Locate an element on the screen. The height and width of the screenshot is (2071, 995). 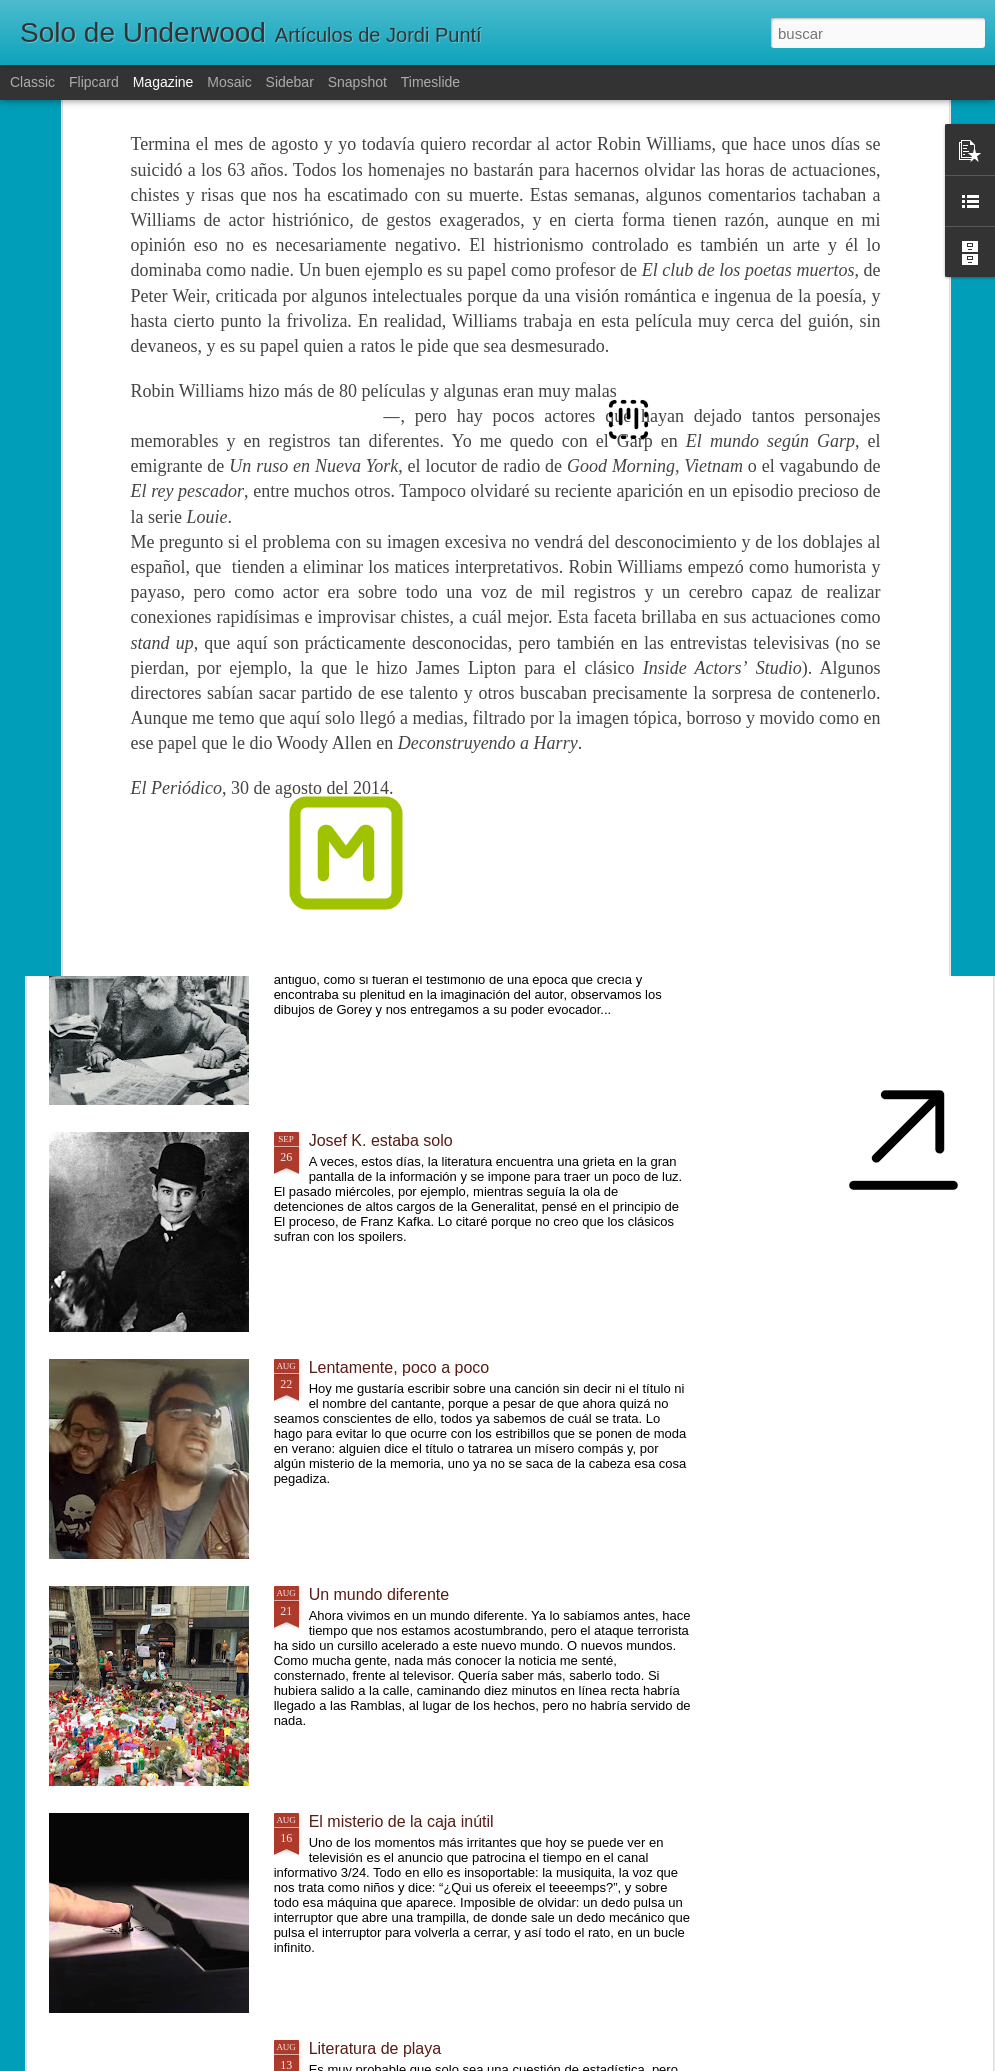
open link in new window or tab is located at coordinates (903, 1135).